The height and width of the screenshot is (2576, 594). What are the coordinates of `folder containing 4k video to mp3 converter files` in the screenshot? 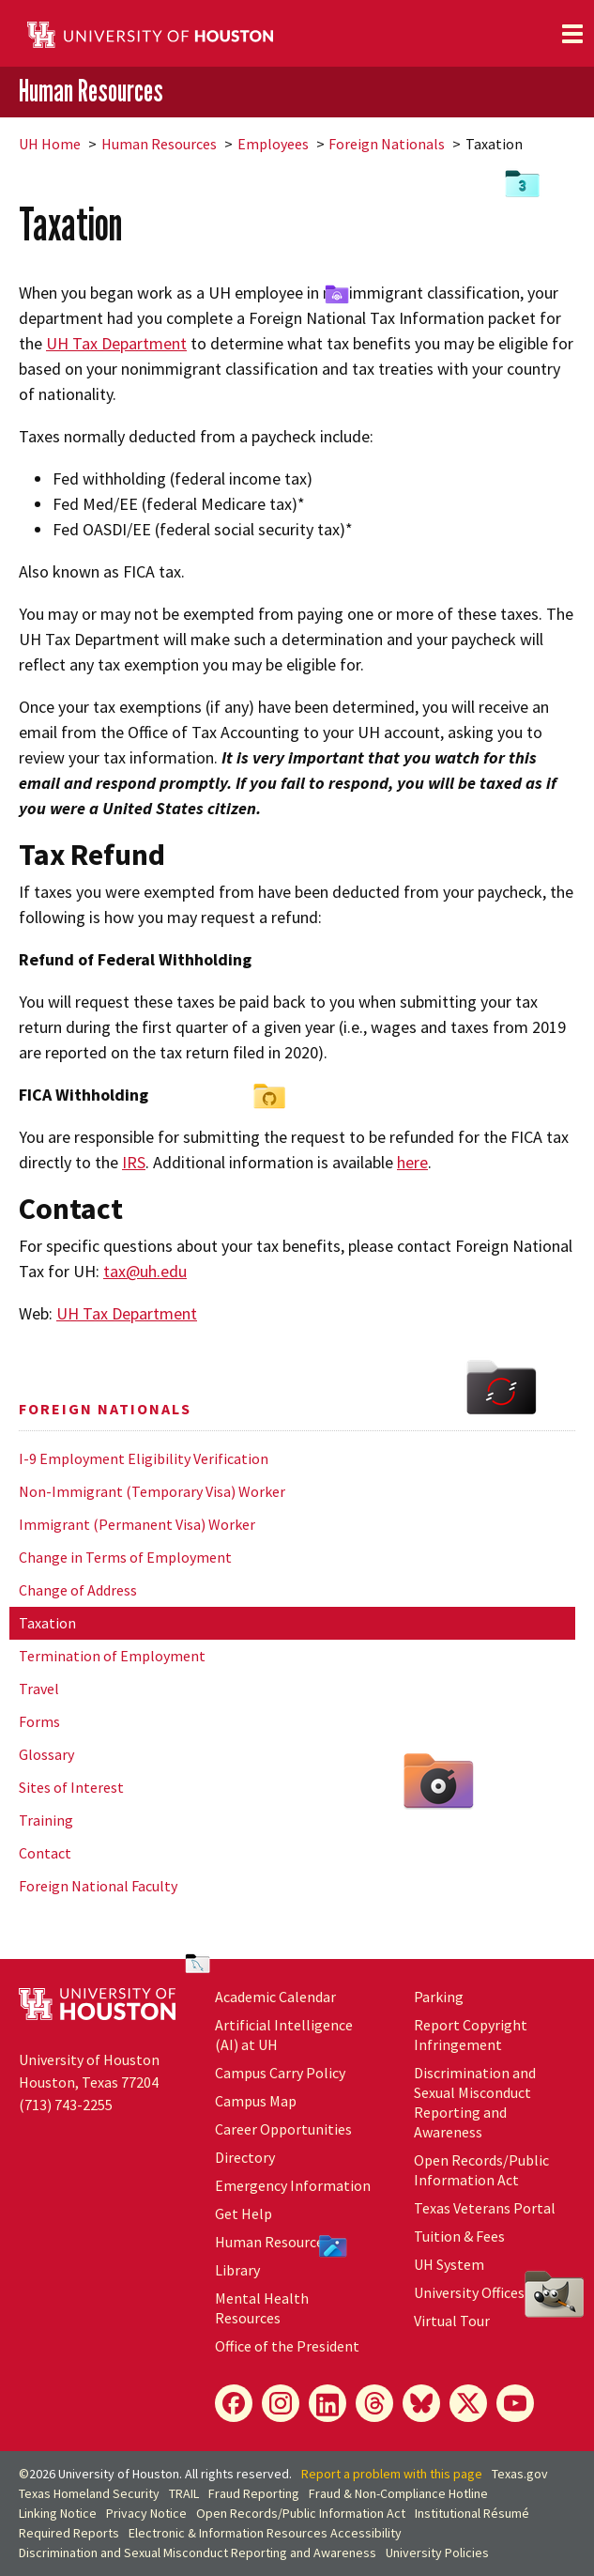 It's located at (337, 295).